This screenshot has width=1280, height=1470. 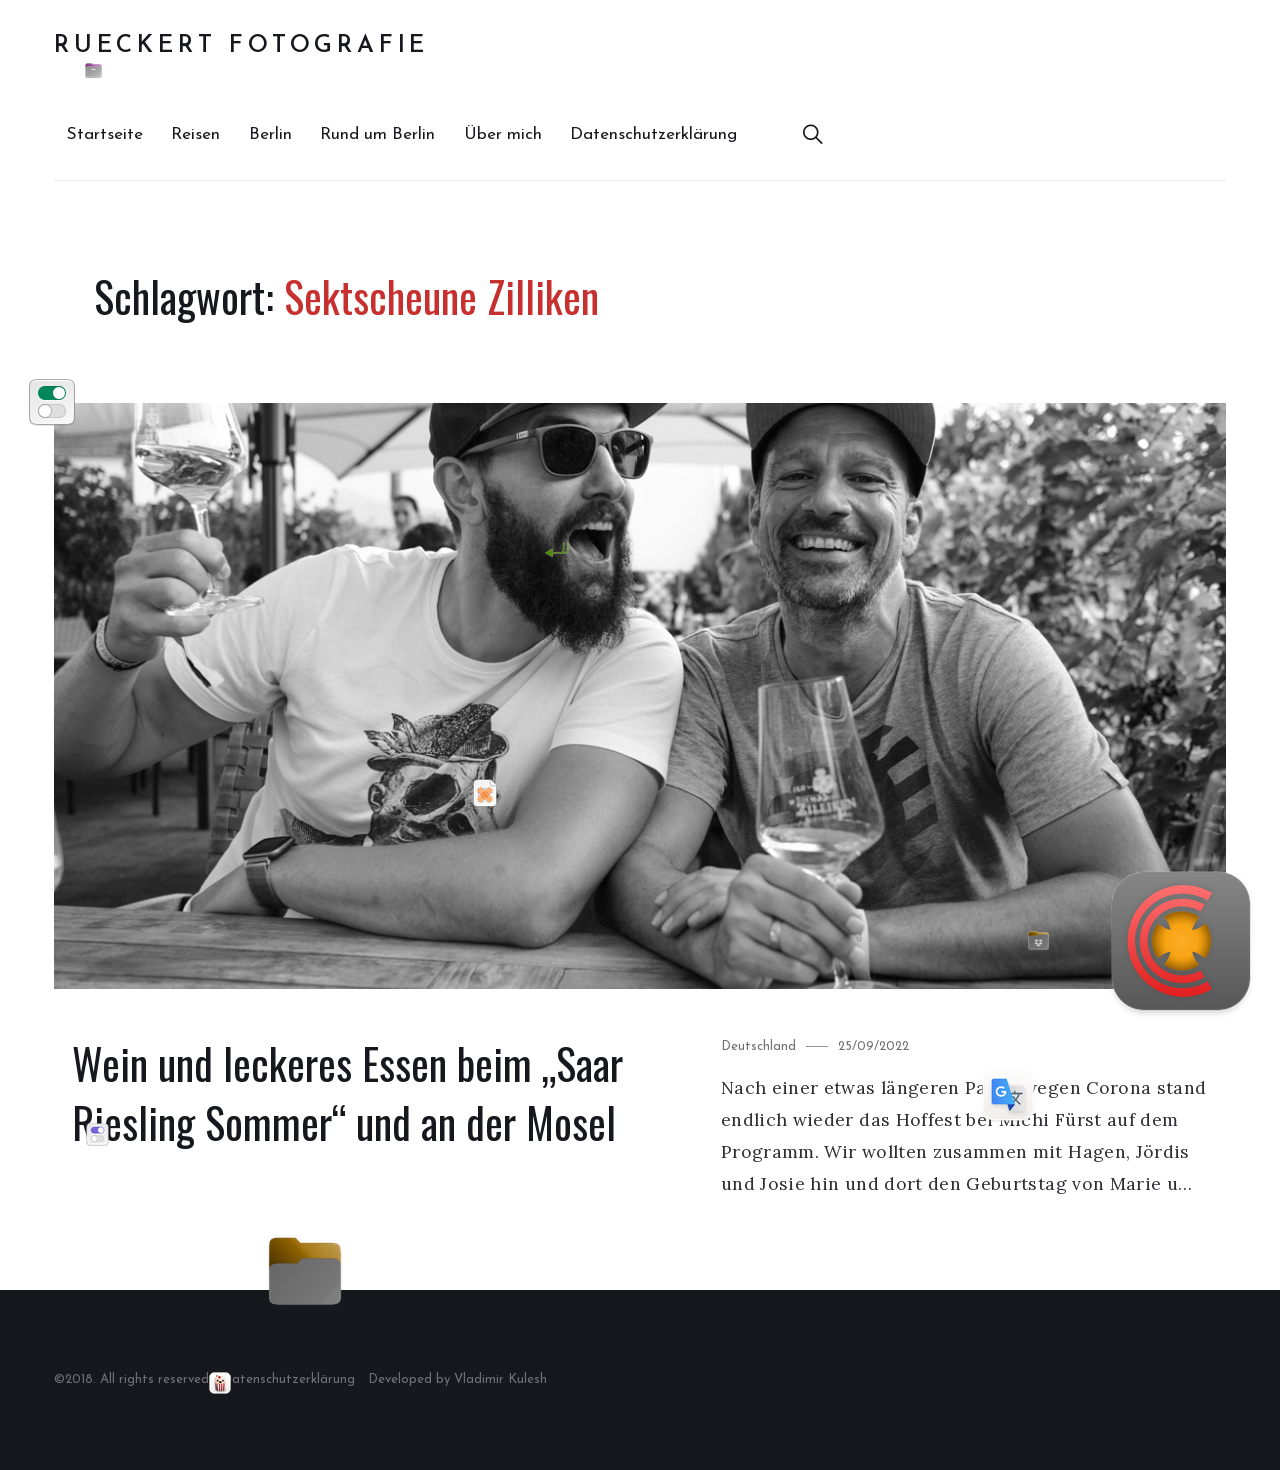 What do you see at coordinates (1038, 940) in the screenshot?
I see `open dropbox synced folder` at bounding box center [1038, 940].